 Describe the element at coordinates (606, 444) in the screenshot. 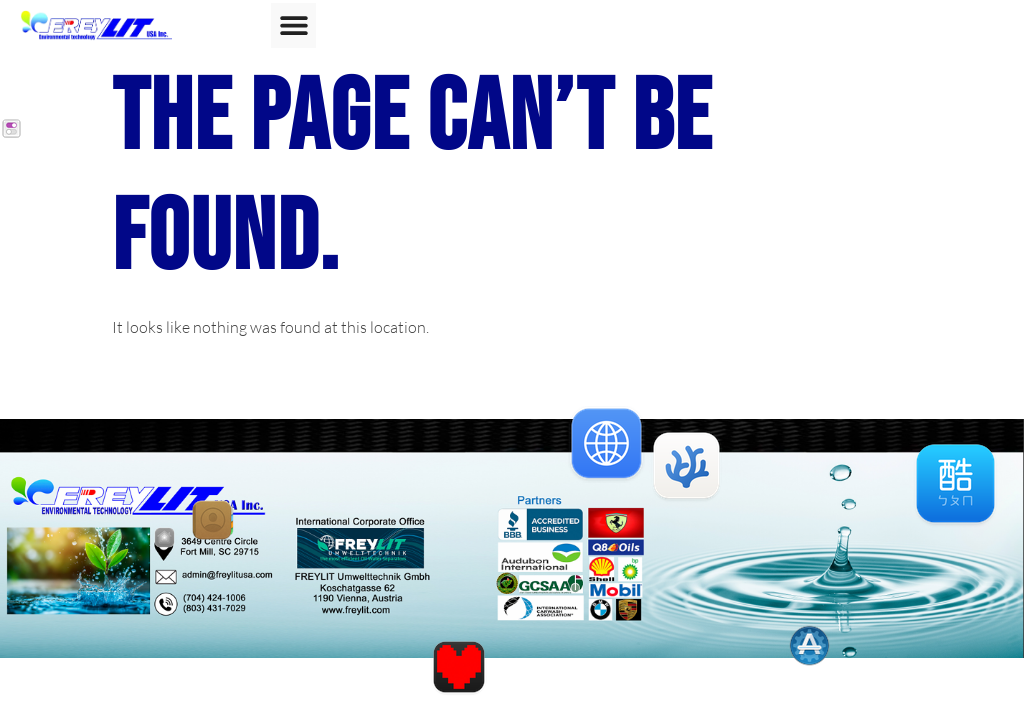

I see `open language & region settings` at that location.